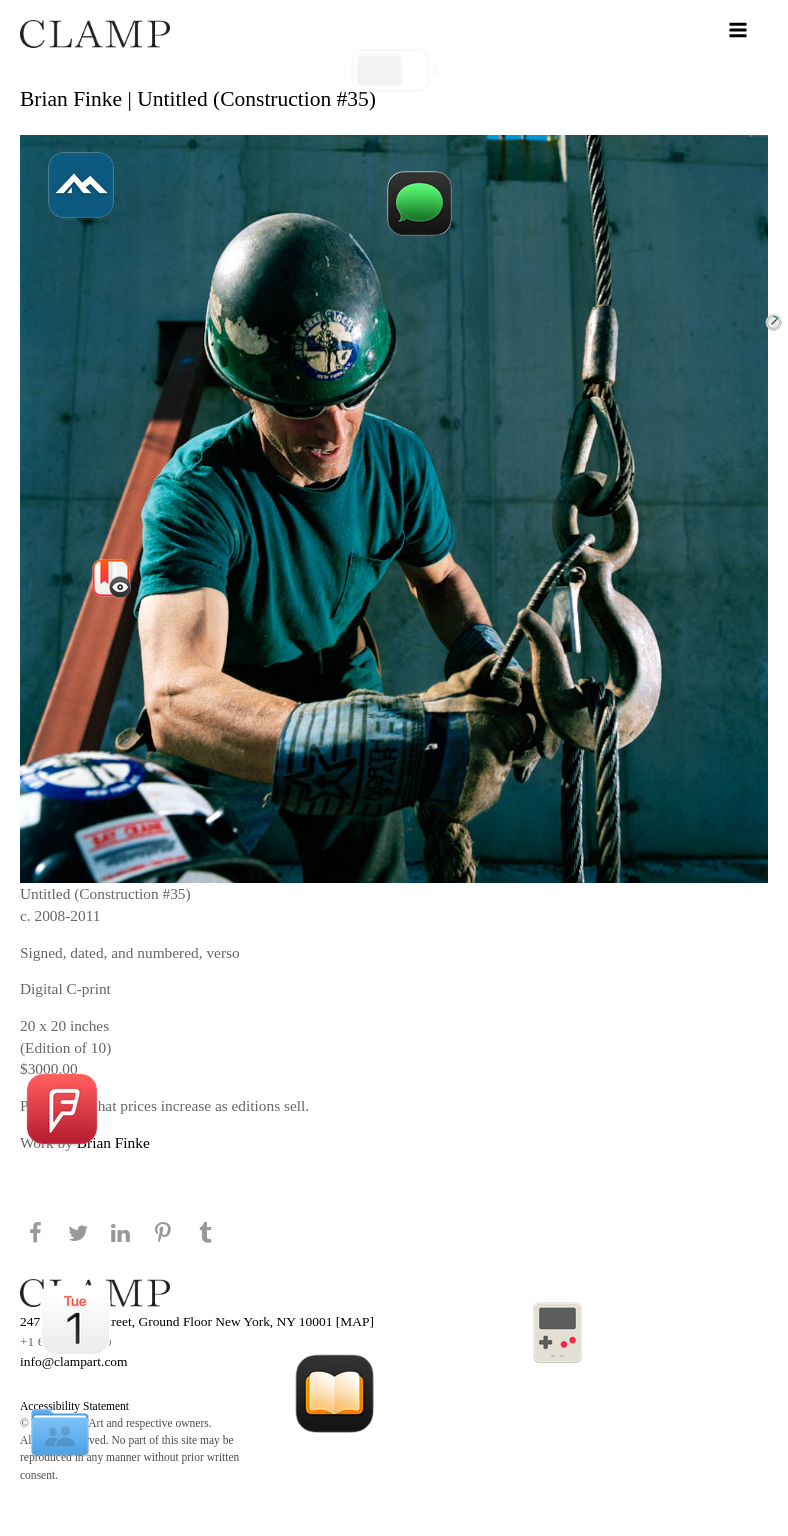  I want to click on open the servers folder, so click(60, 1432).